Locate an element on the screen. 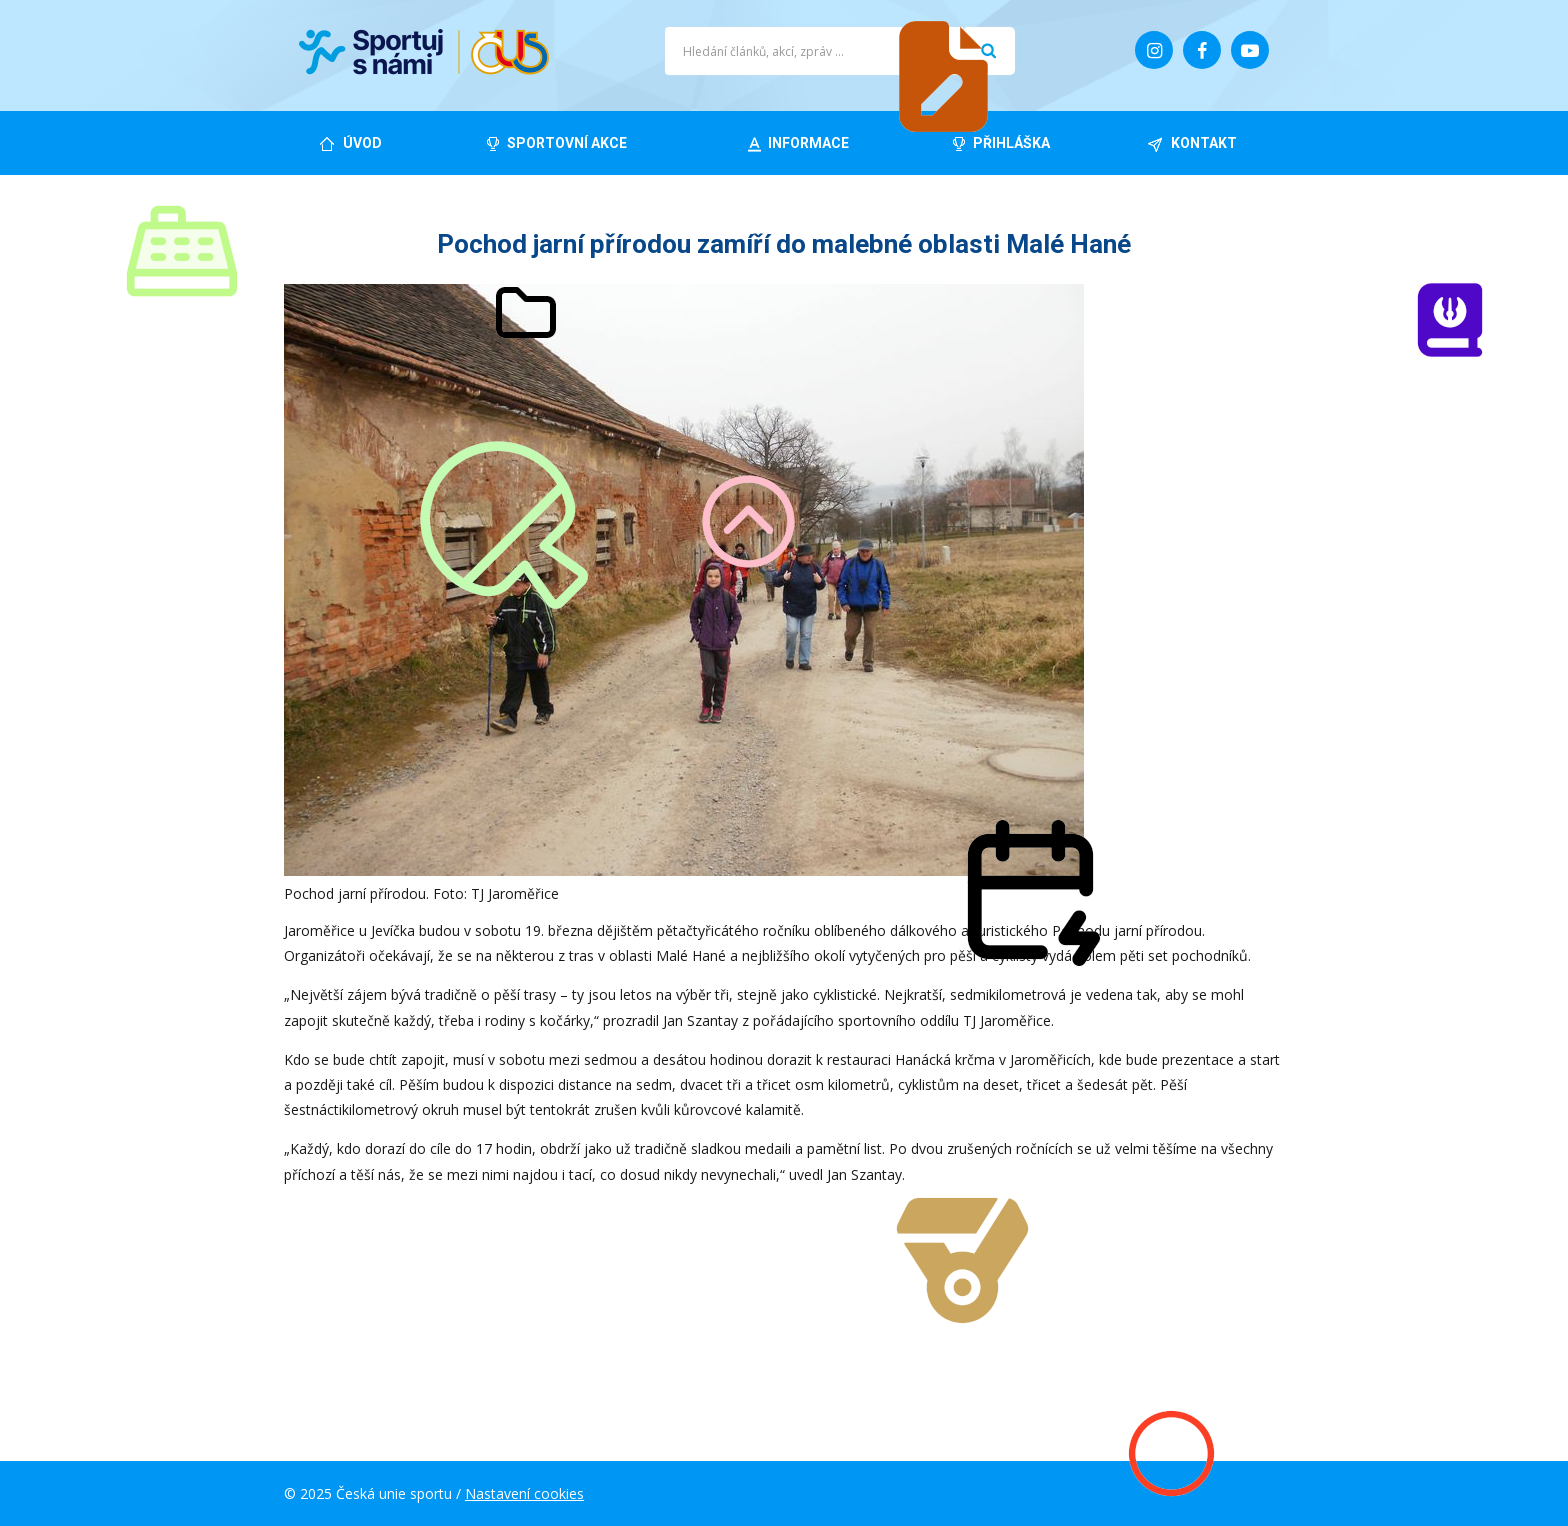  quick-add an event to your calendar is located at coordinates (1030, 889).